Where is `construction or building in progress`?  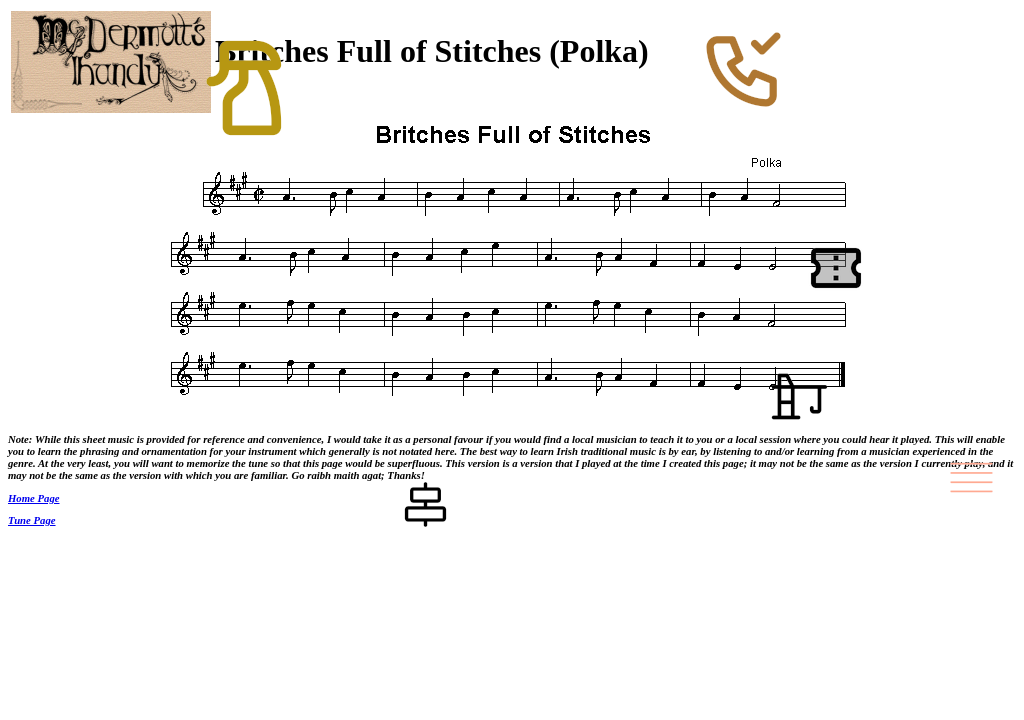
construction or building in progress is located at coordinates (798, 396).